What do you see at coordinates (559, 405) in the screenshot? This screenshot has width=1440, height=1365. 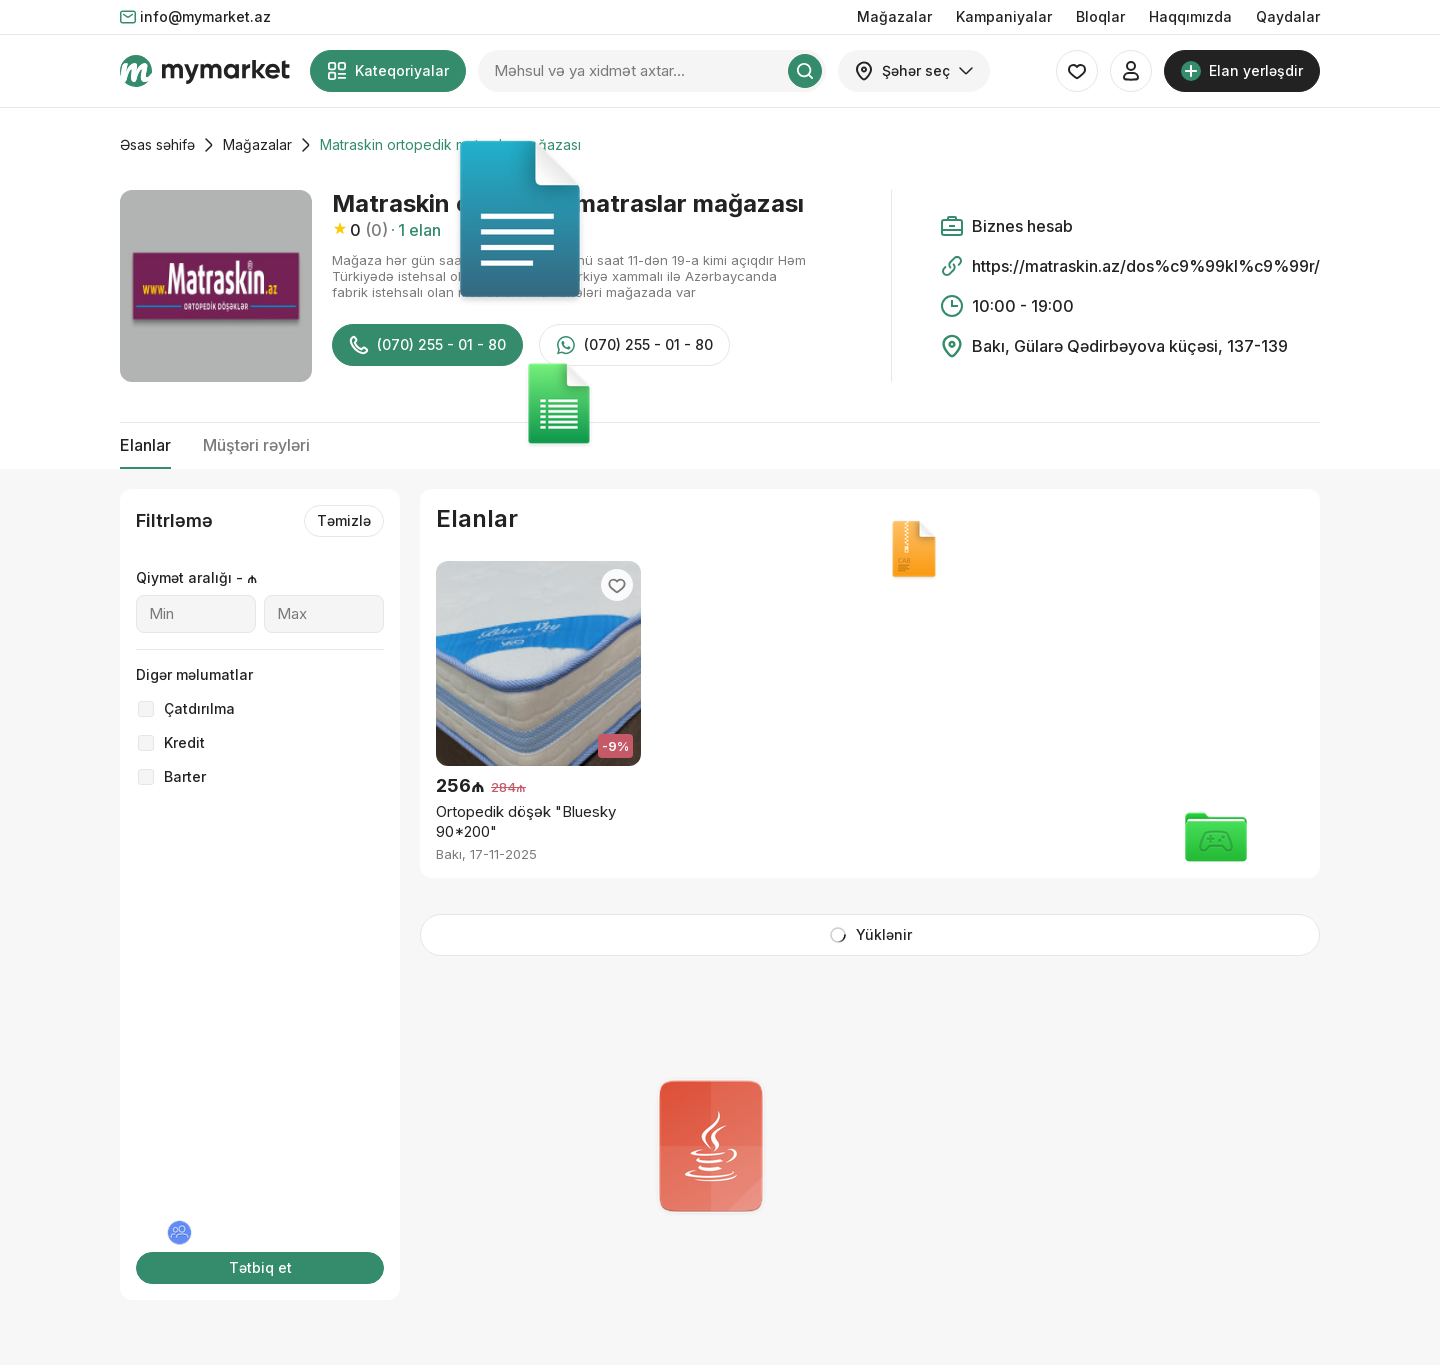 I see `google forms file or document` at bounding box center [559, 405].